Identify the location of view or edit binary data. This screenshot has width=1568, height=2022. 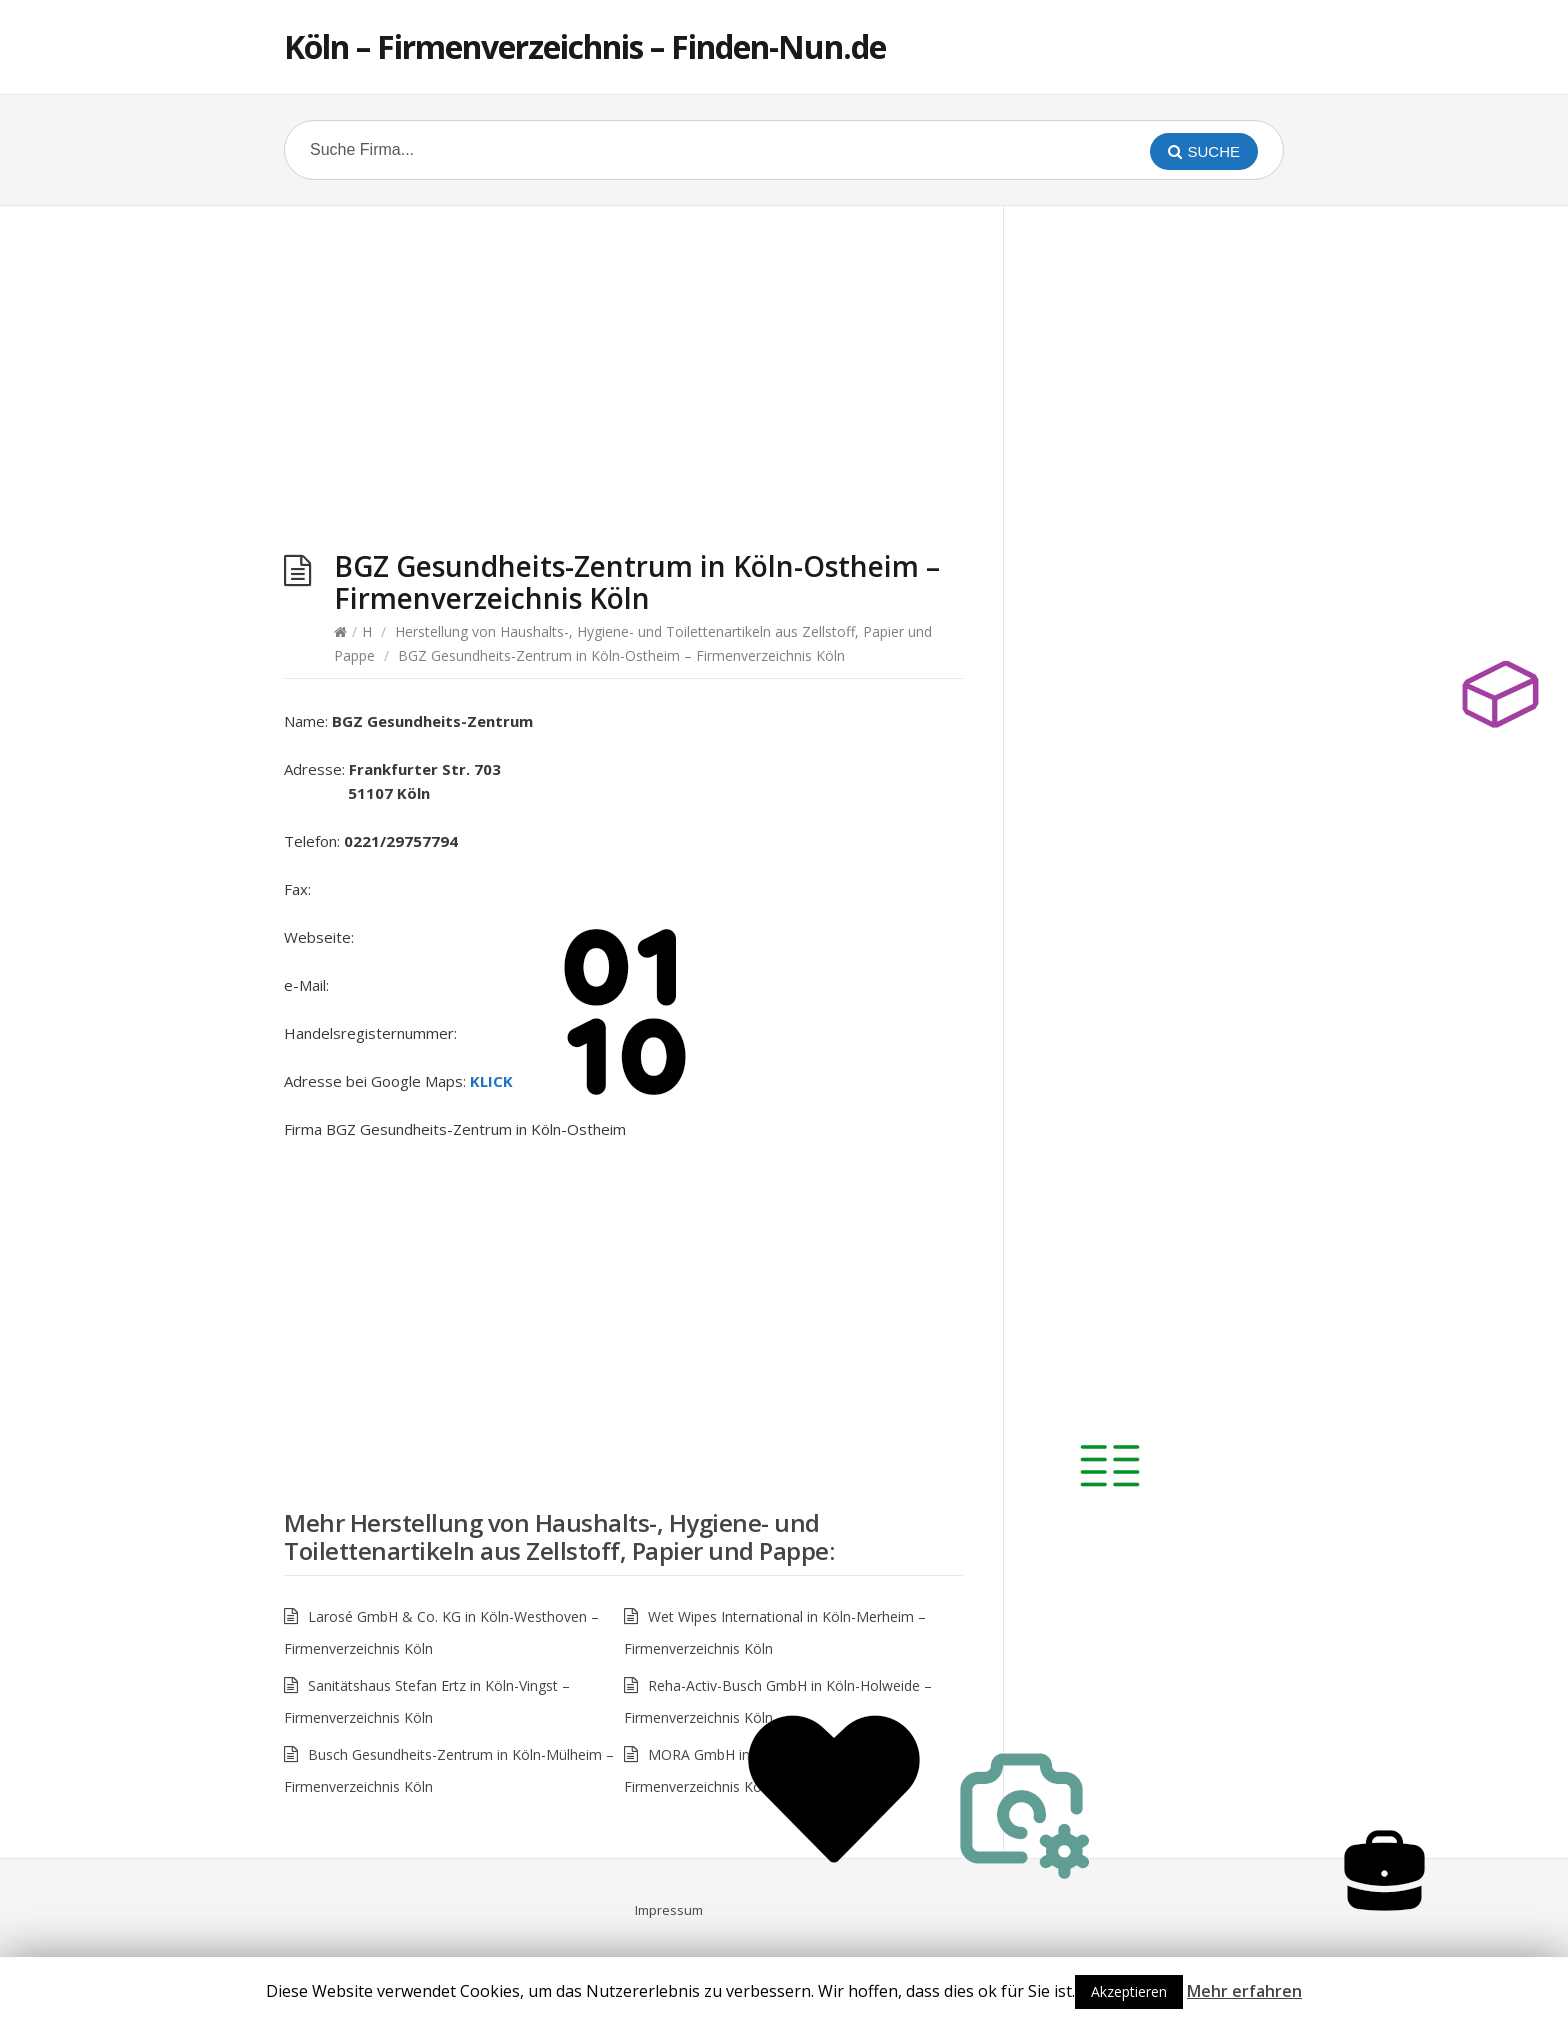
(625, 1012).